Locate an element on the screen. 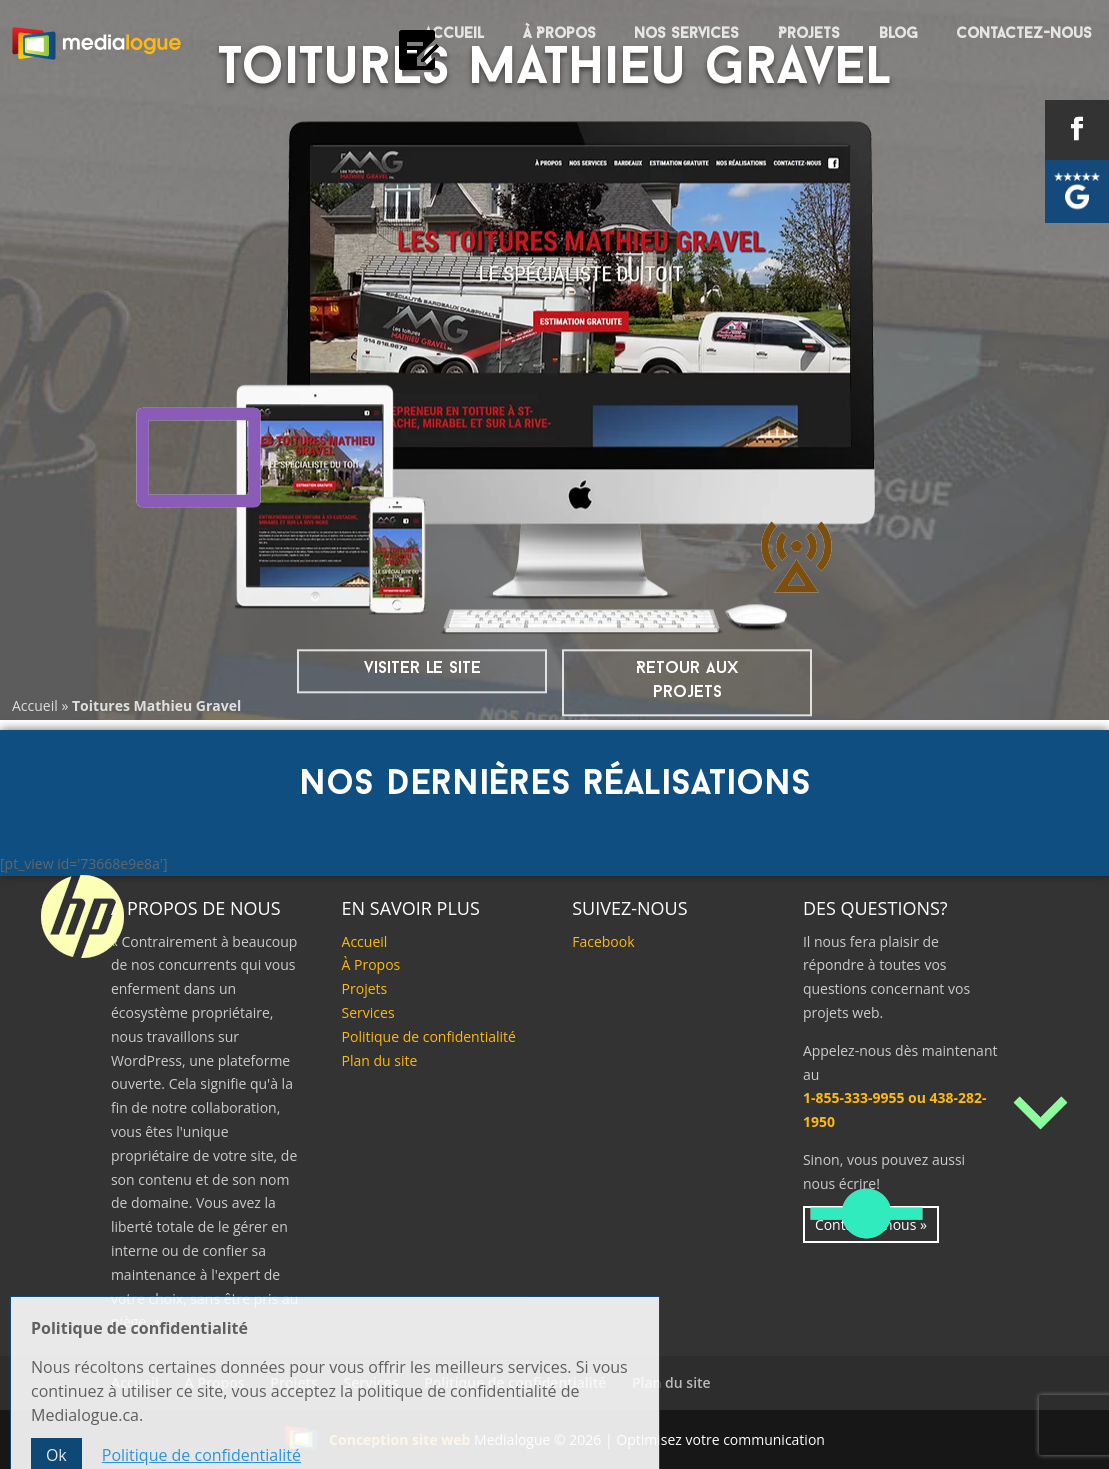 The image size is (1109, 1469). HP brand logo is located at coordinates (82, 916).